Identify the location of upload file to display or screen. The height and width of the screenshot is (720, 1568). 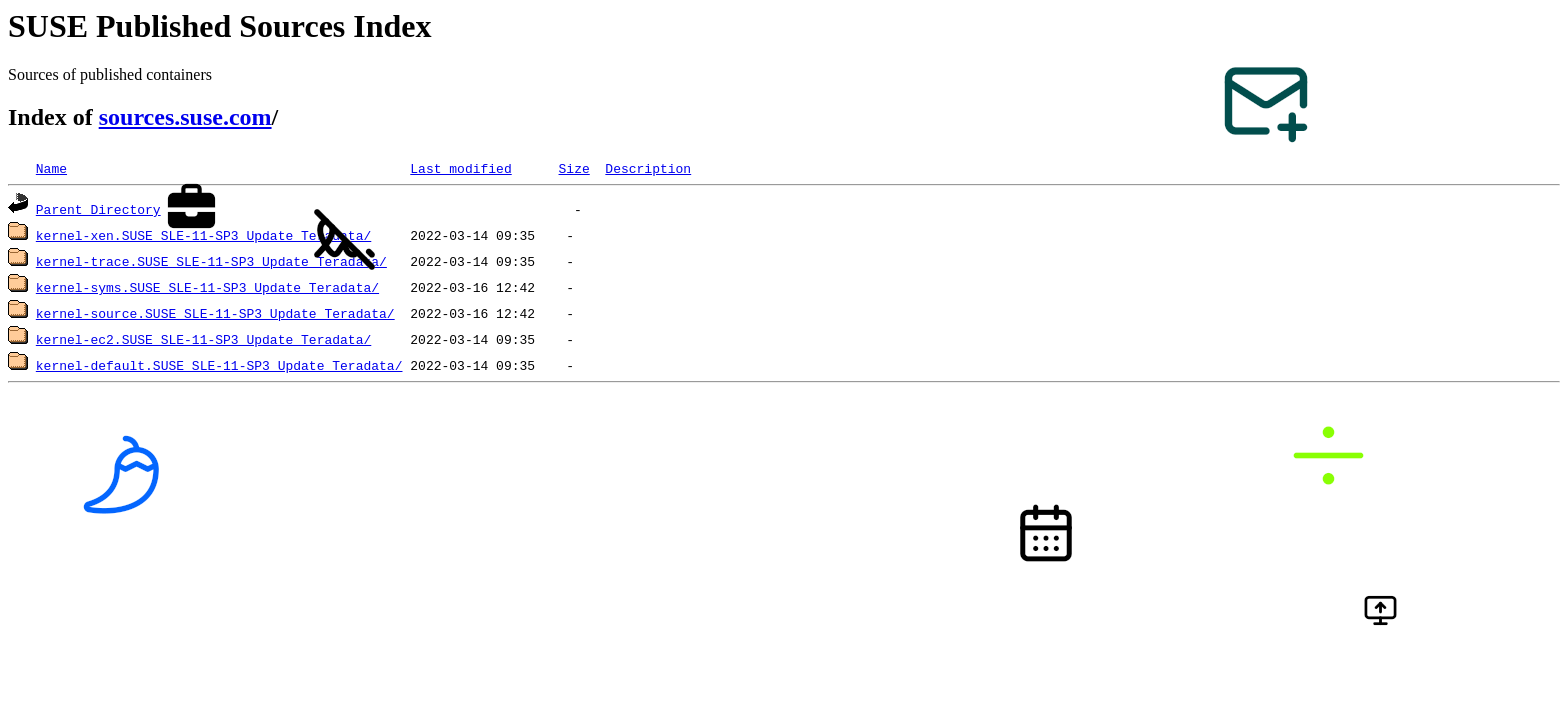
(1380, 610).